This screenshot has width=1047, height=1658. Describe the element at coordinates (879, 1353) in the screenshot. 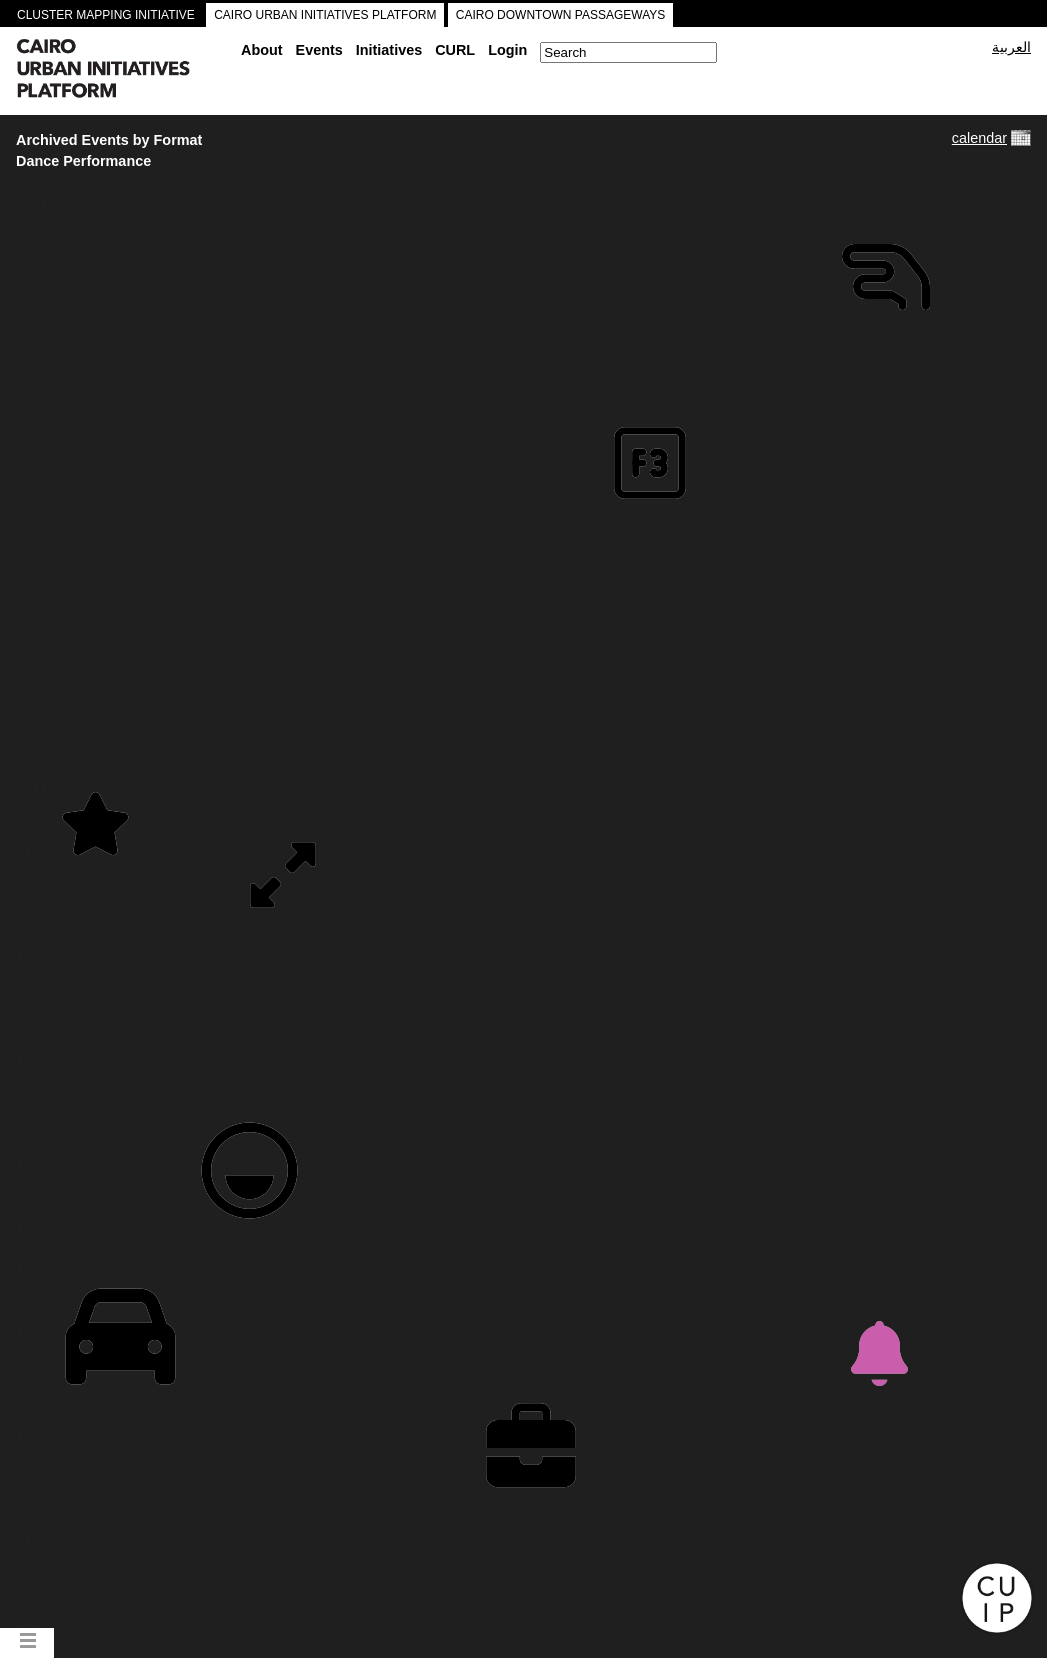

I see `view notifications` at that location.